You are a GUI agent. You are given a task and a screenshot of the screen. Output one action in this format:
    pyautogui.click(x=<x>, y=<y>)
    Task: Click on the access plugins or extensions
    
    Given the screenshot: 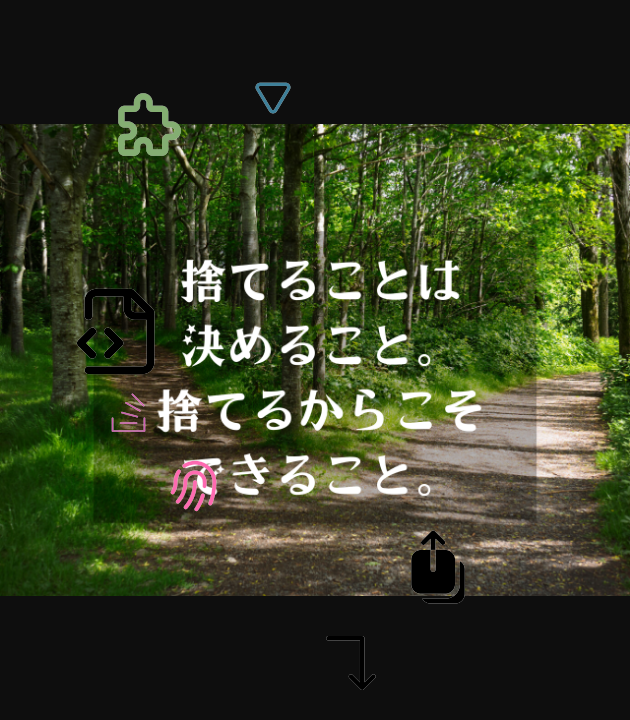 What is the action you would take?
    pyautogui.click(x=149, y=124)
    